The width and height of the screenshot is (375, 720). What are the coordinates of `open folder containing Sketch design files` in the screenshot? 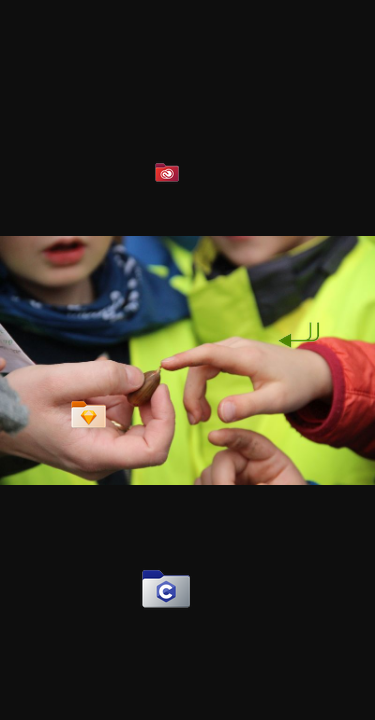 It's located at (88, 415).